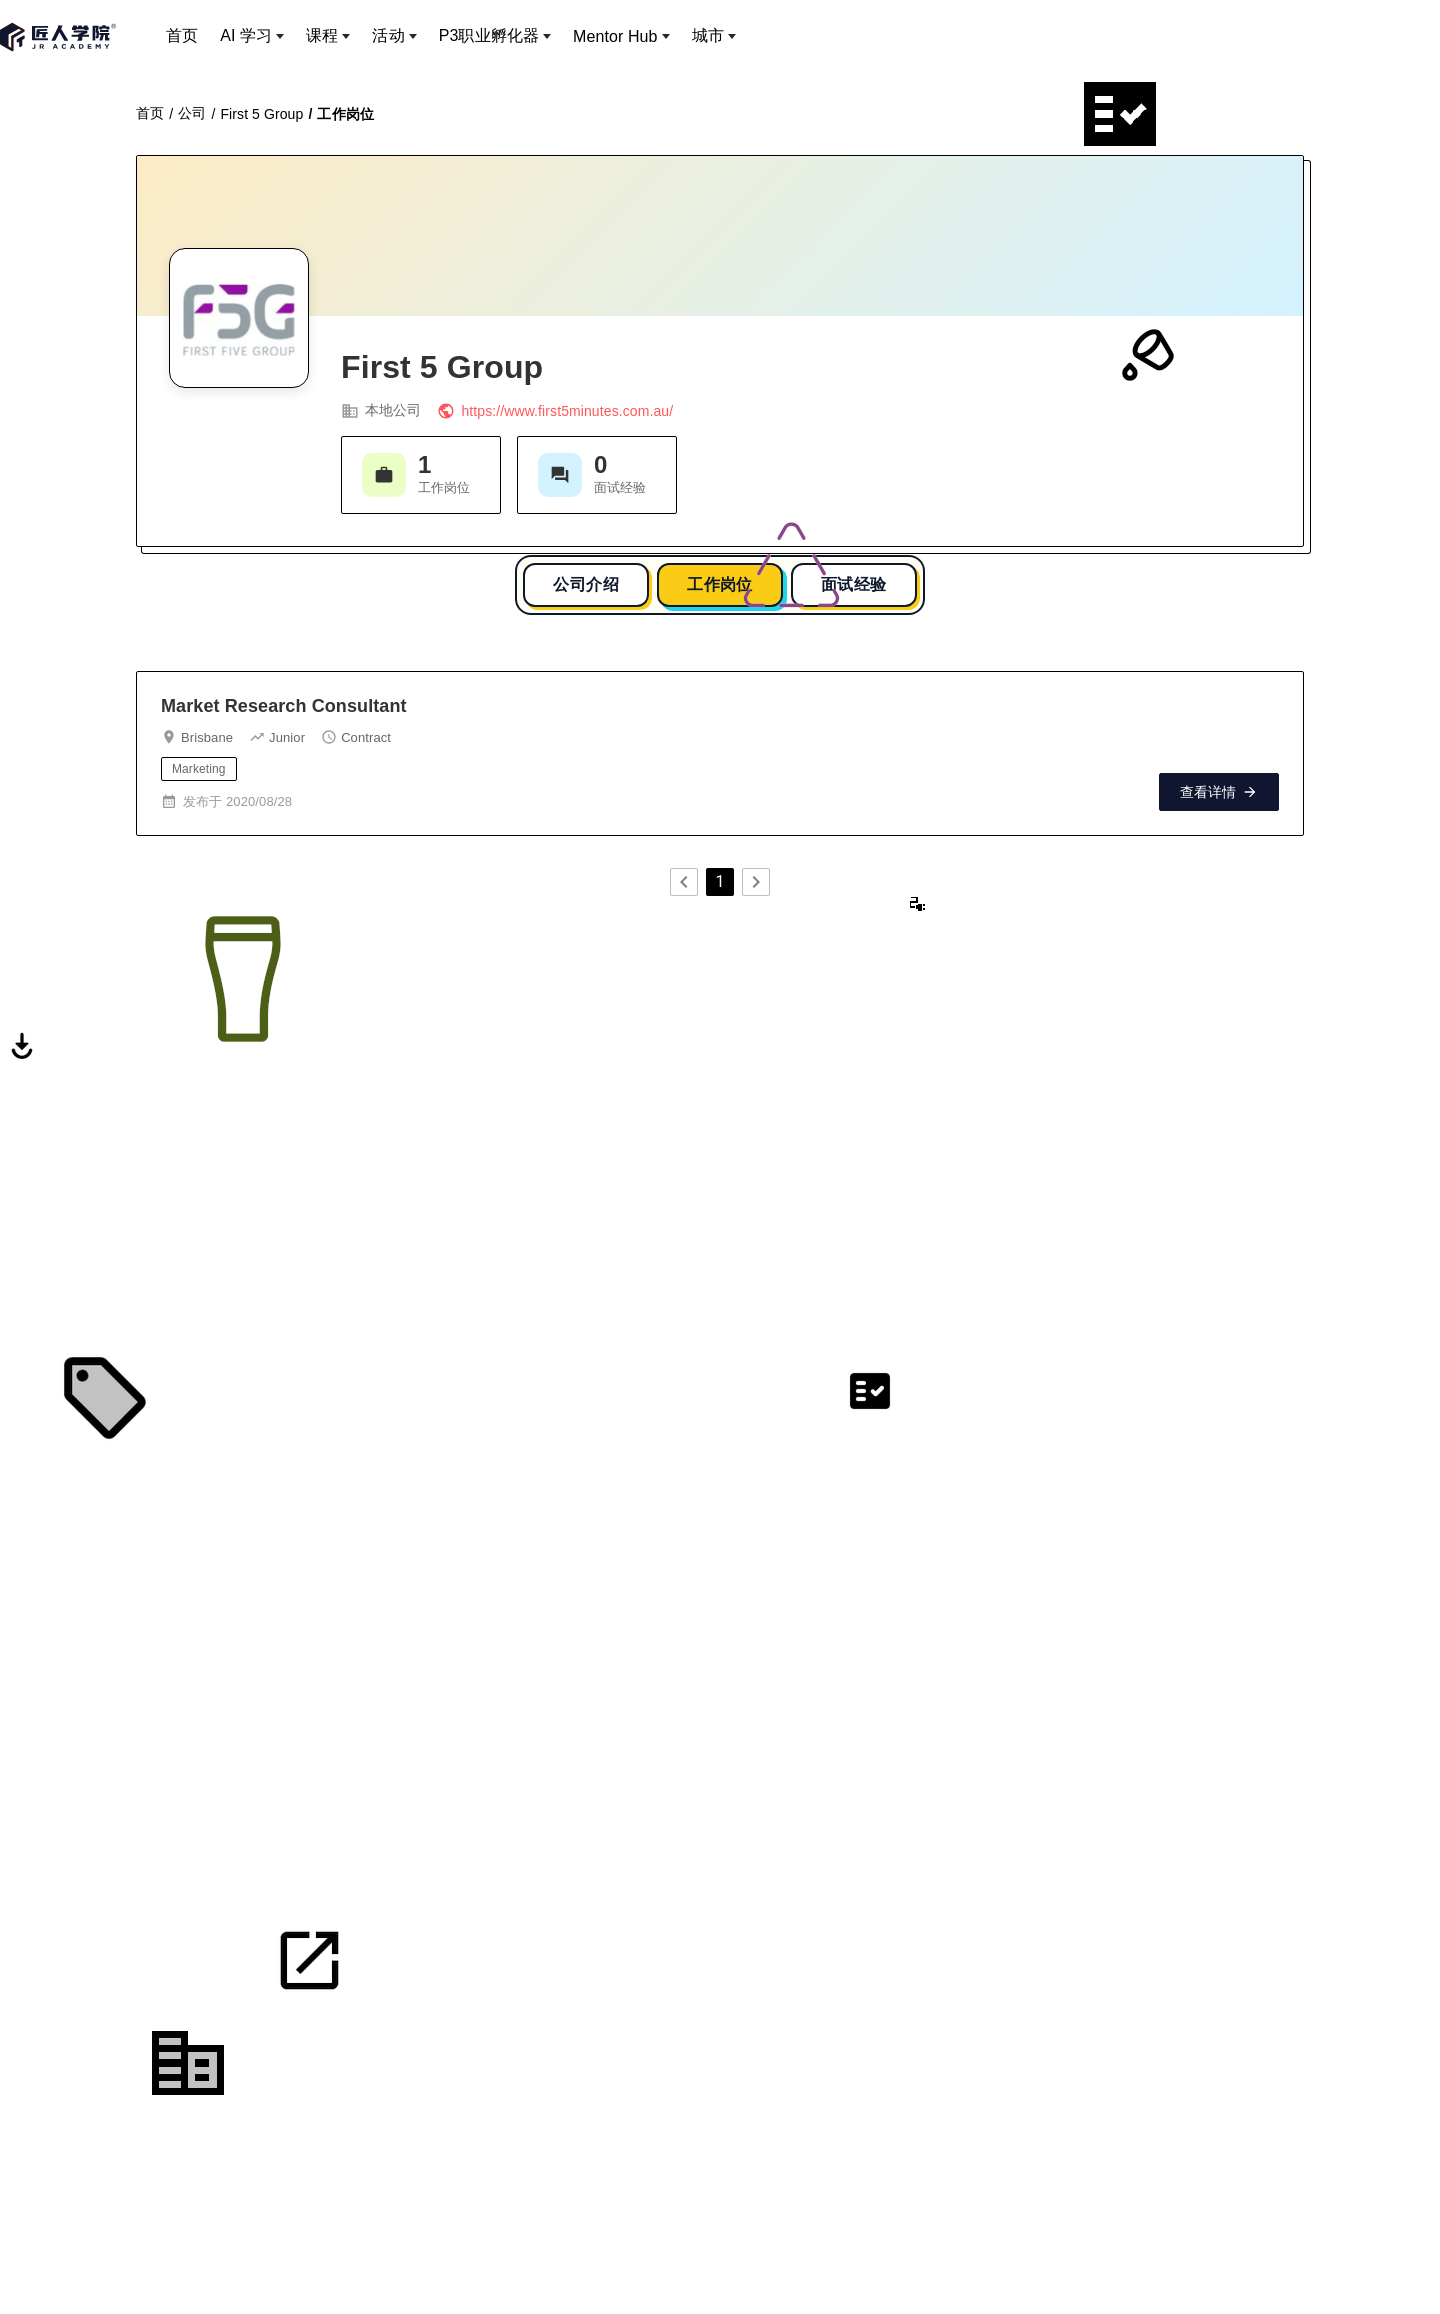 The image size is (1440, 2314). What do you see at coordinates (870, 1391) in the screenshot?
I see `verify checklist items` at bounding box center [870, 1391].